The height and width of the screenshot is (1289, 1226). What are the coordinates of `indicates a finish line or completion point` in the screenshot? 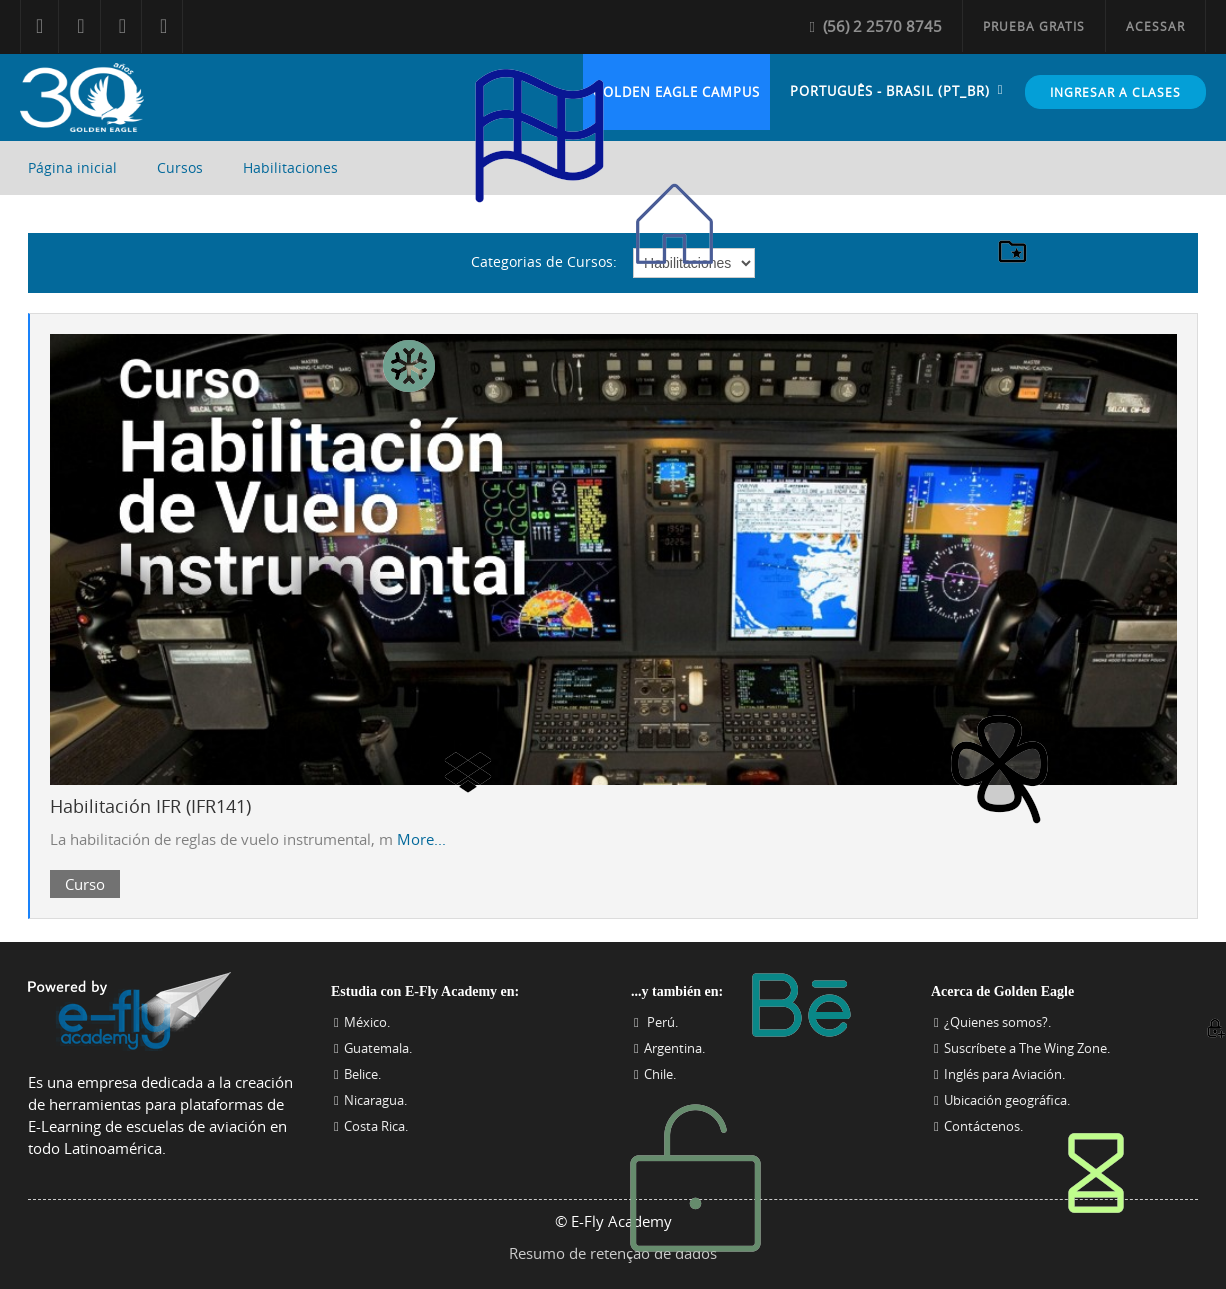 It's located at (534, 133).